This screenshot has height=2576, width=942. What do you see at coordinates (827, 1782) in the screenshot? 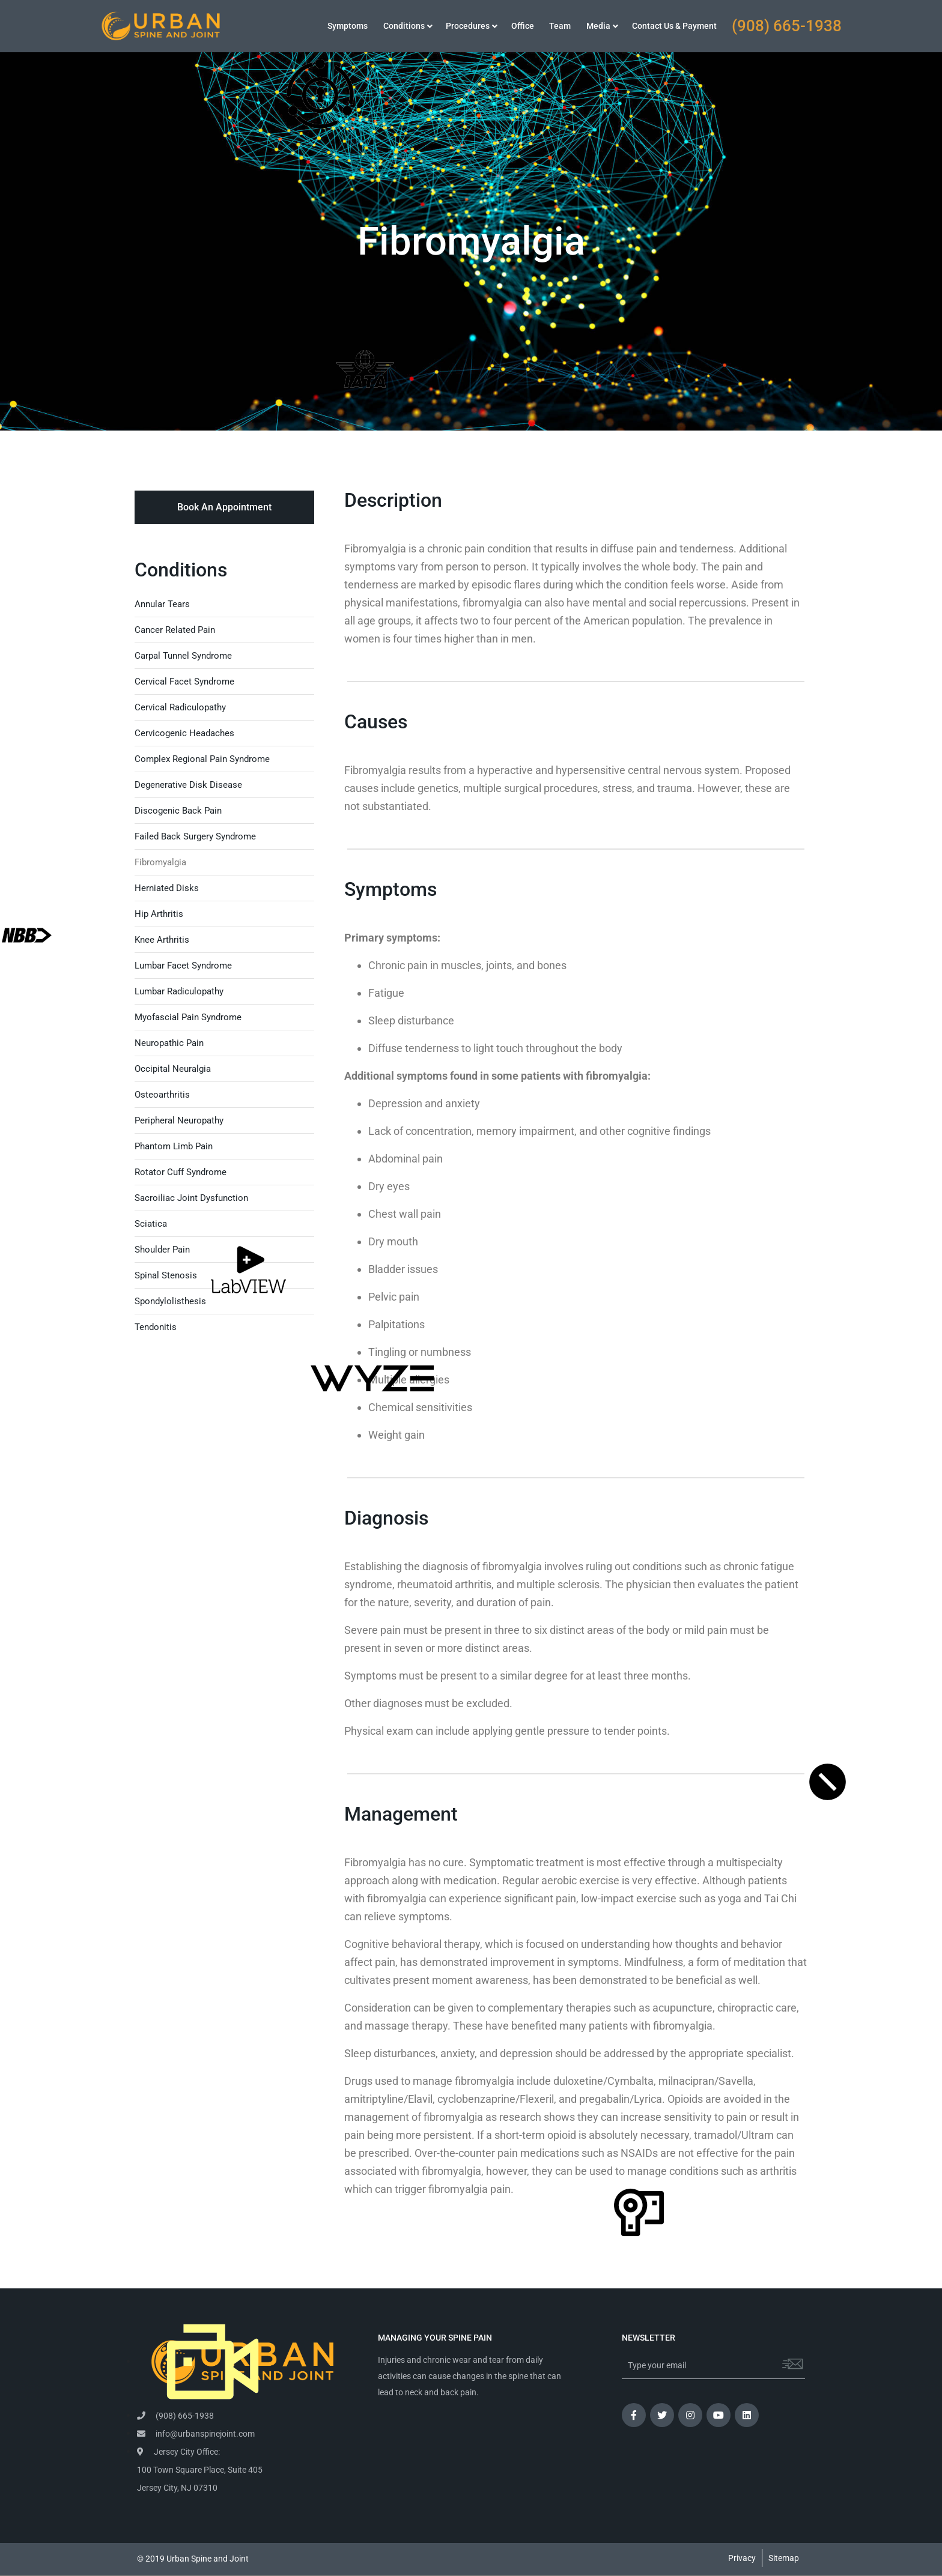
I see `indicates a forbidden or prohibited action` at bounding box center [827, 1782].